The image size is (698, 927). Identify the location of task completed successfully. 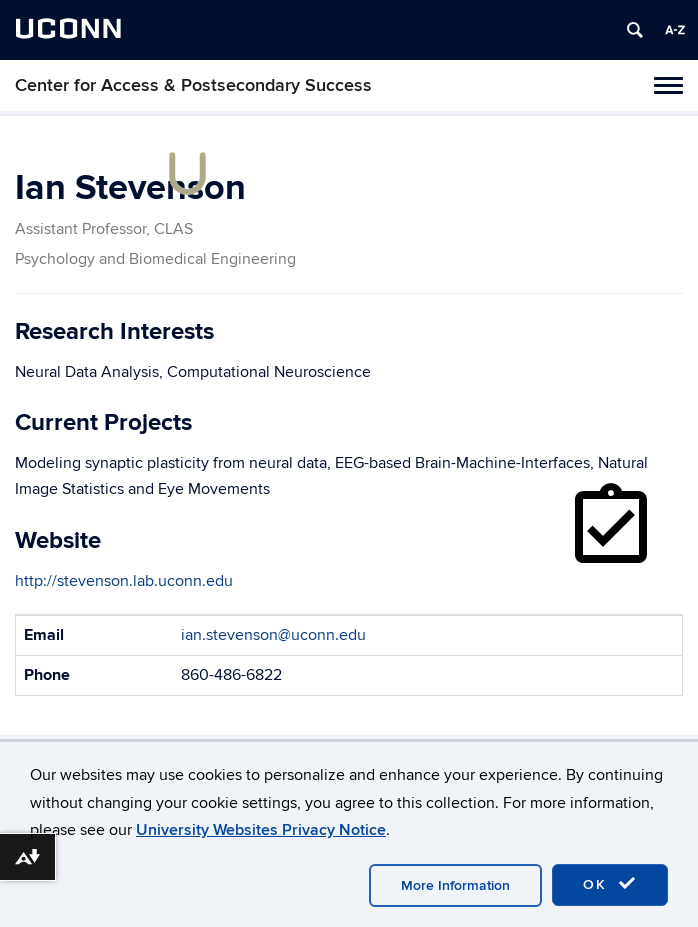
(611, 527).